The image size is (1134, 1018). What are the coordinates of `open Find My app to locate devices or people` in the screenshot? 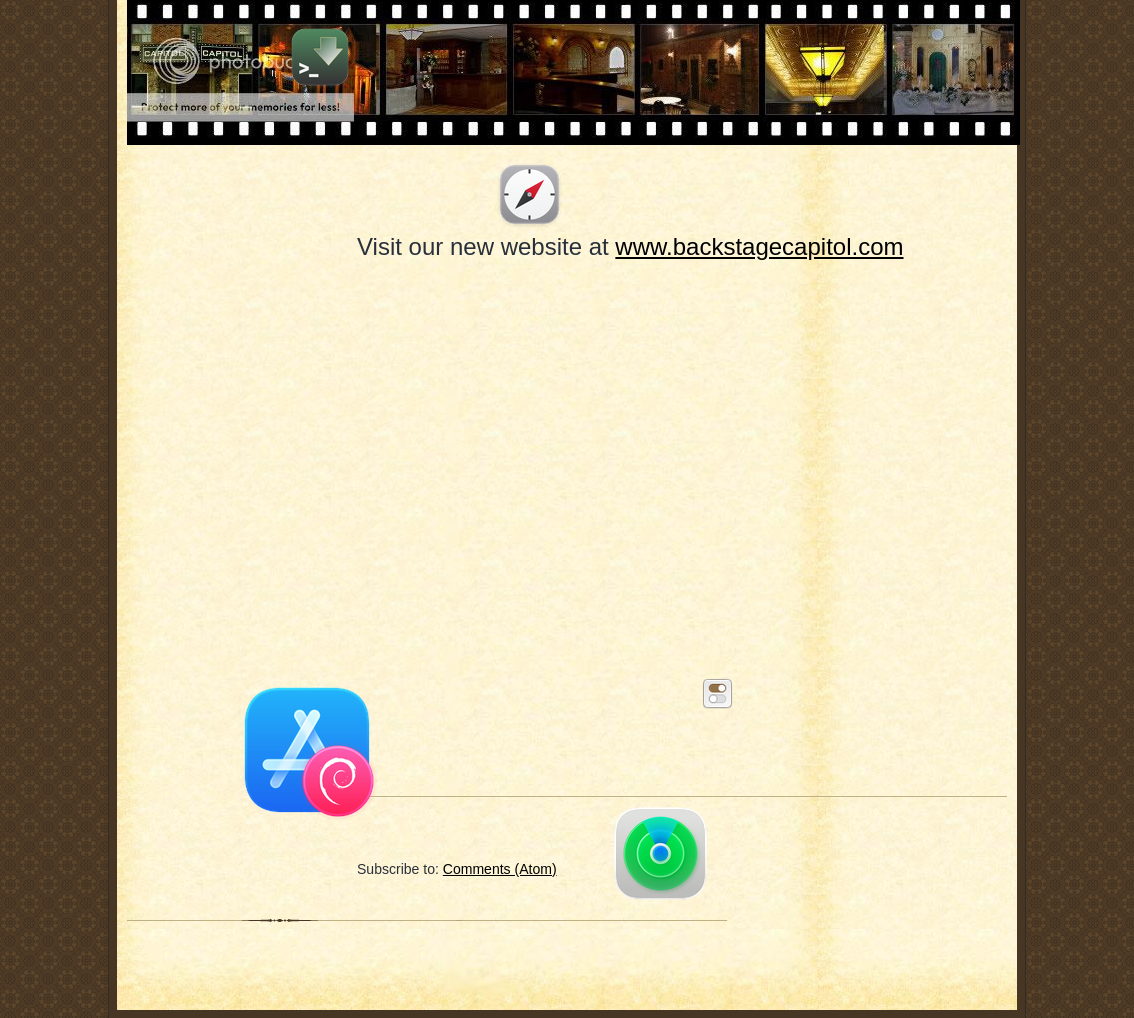 It's located at (660, 853).